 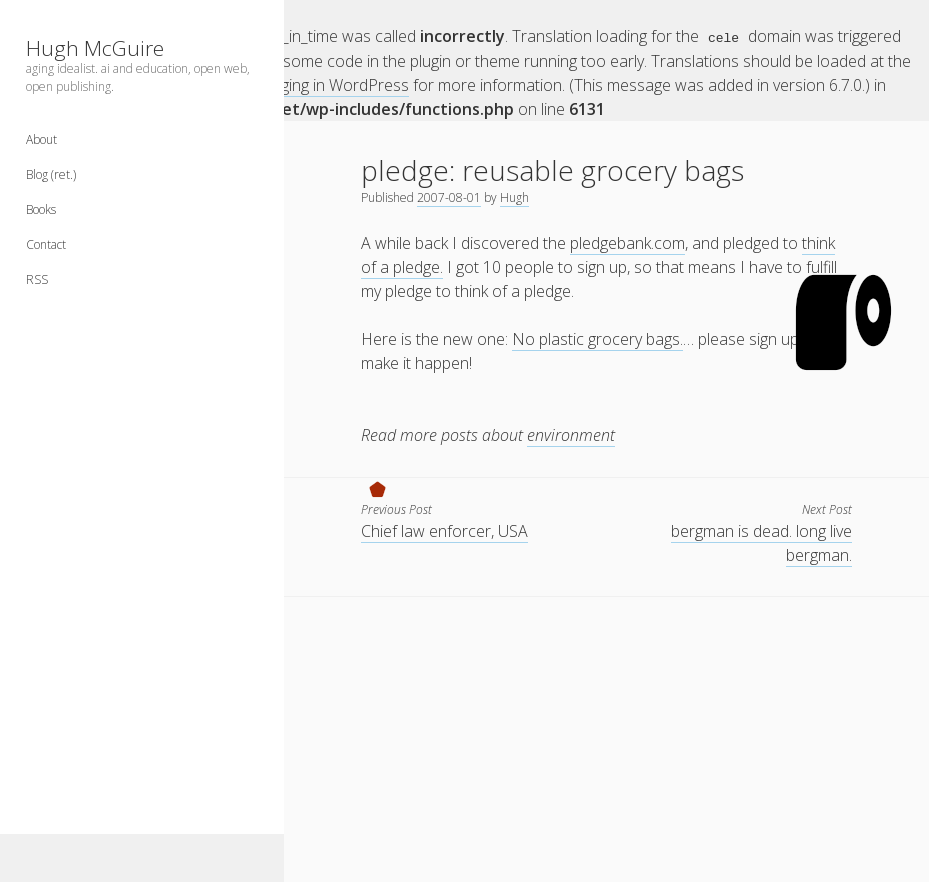 What do you see at coordinates (377, 489) in the screenshot?
I see `indicates a pentagon-shaped category or tag` at bounding box center [377, 489].